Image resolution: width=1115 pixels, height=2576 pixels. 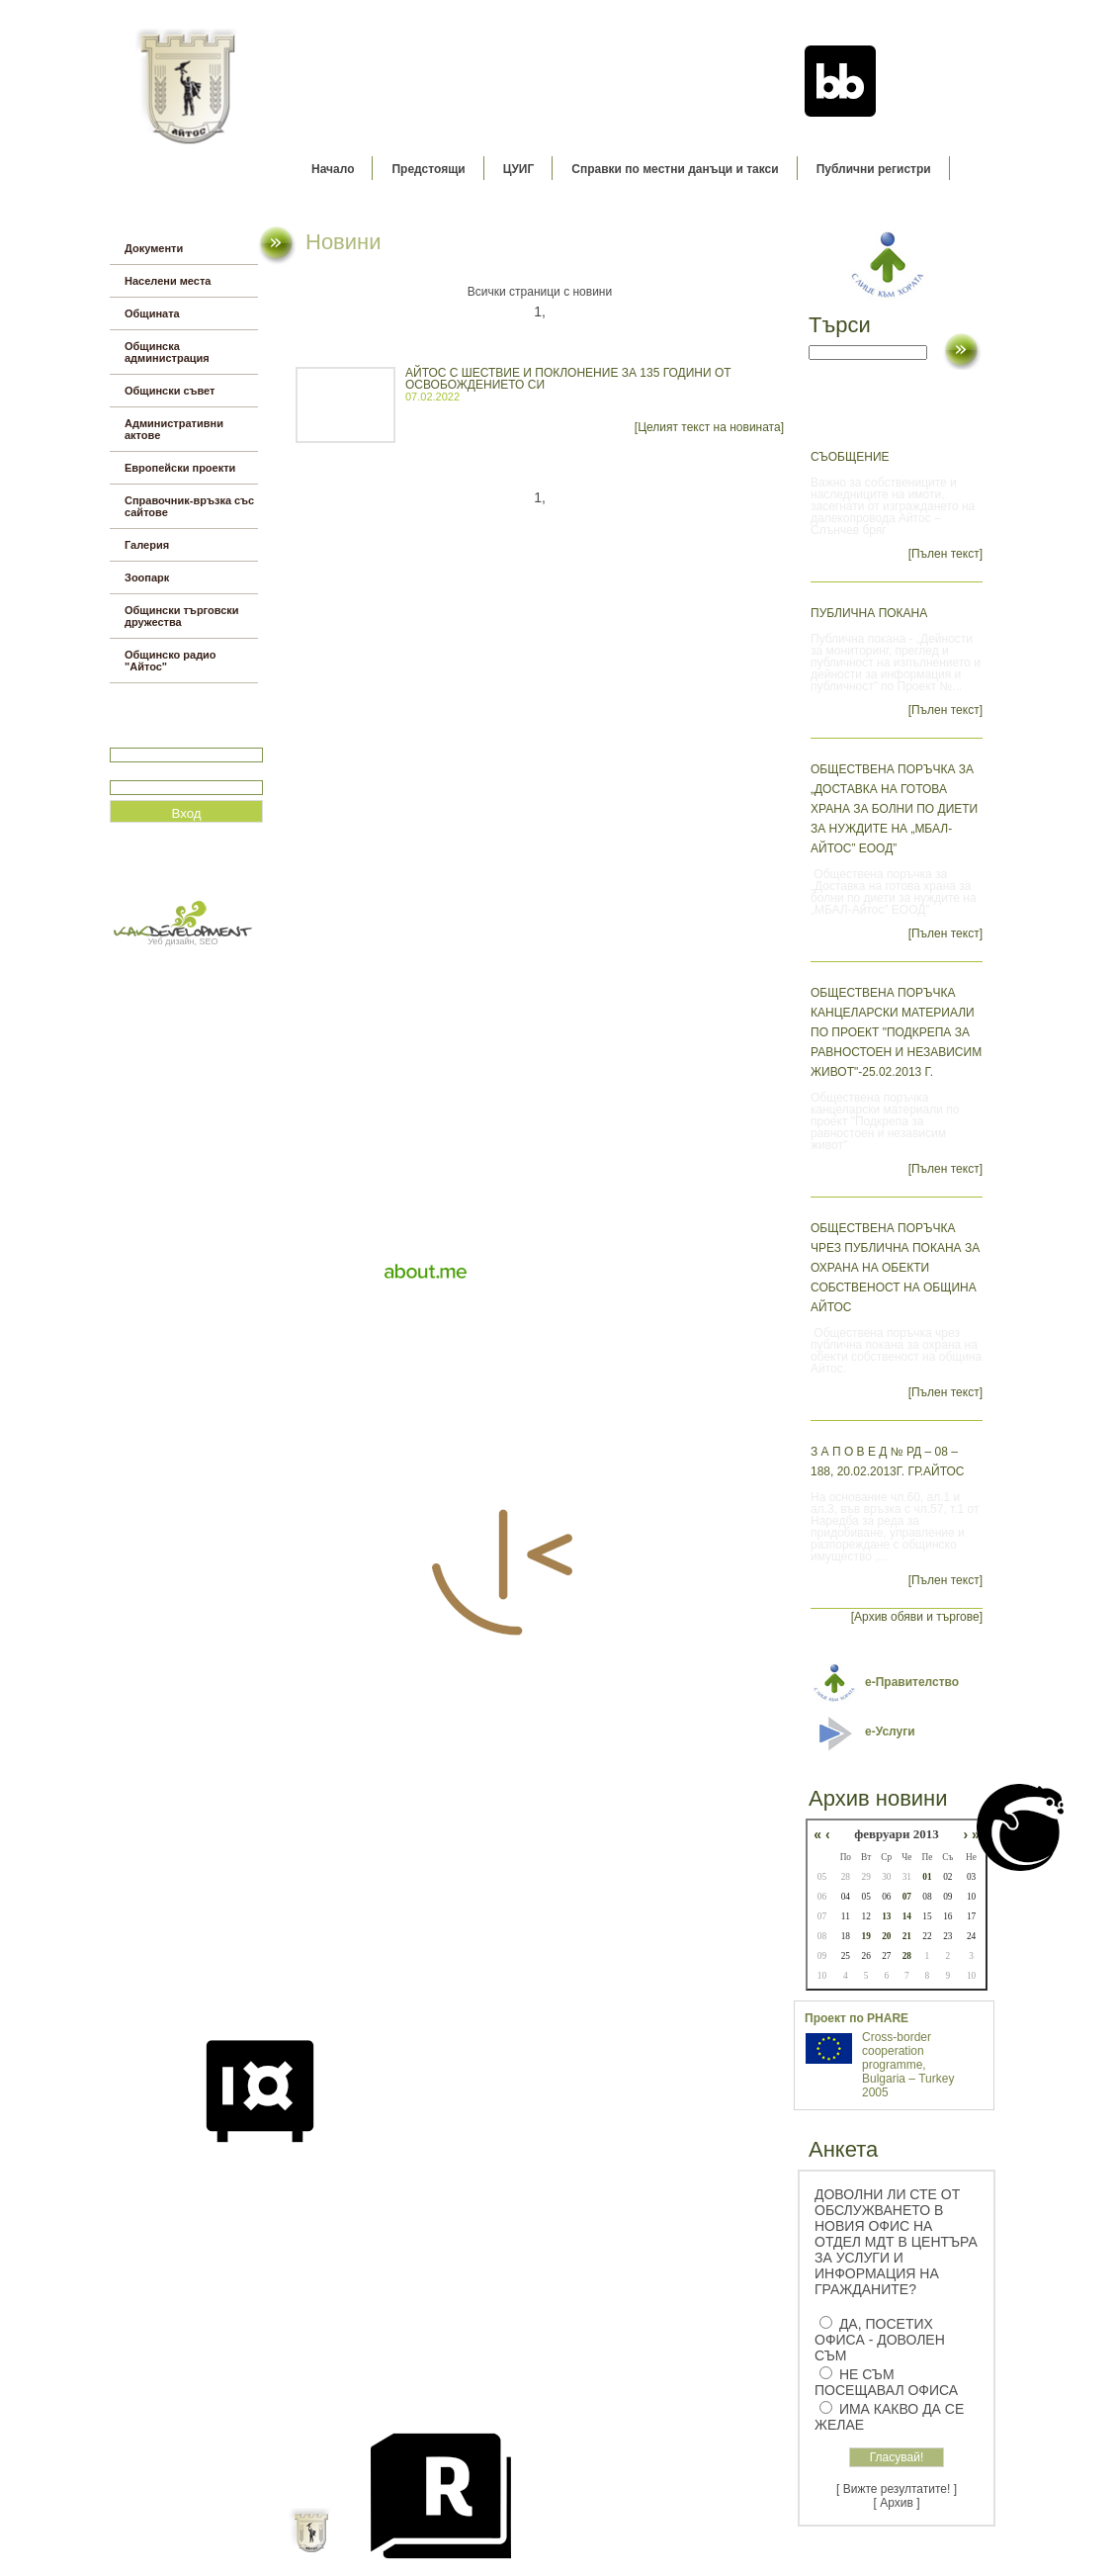 I want to click on access secure storage or vault, so click(x=260, y=2088).